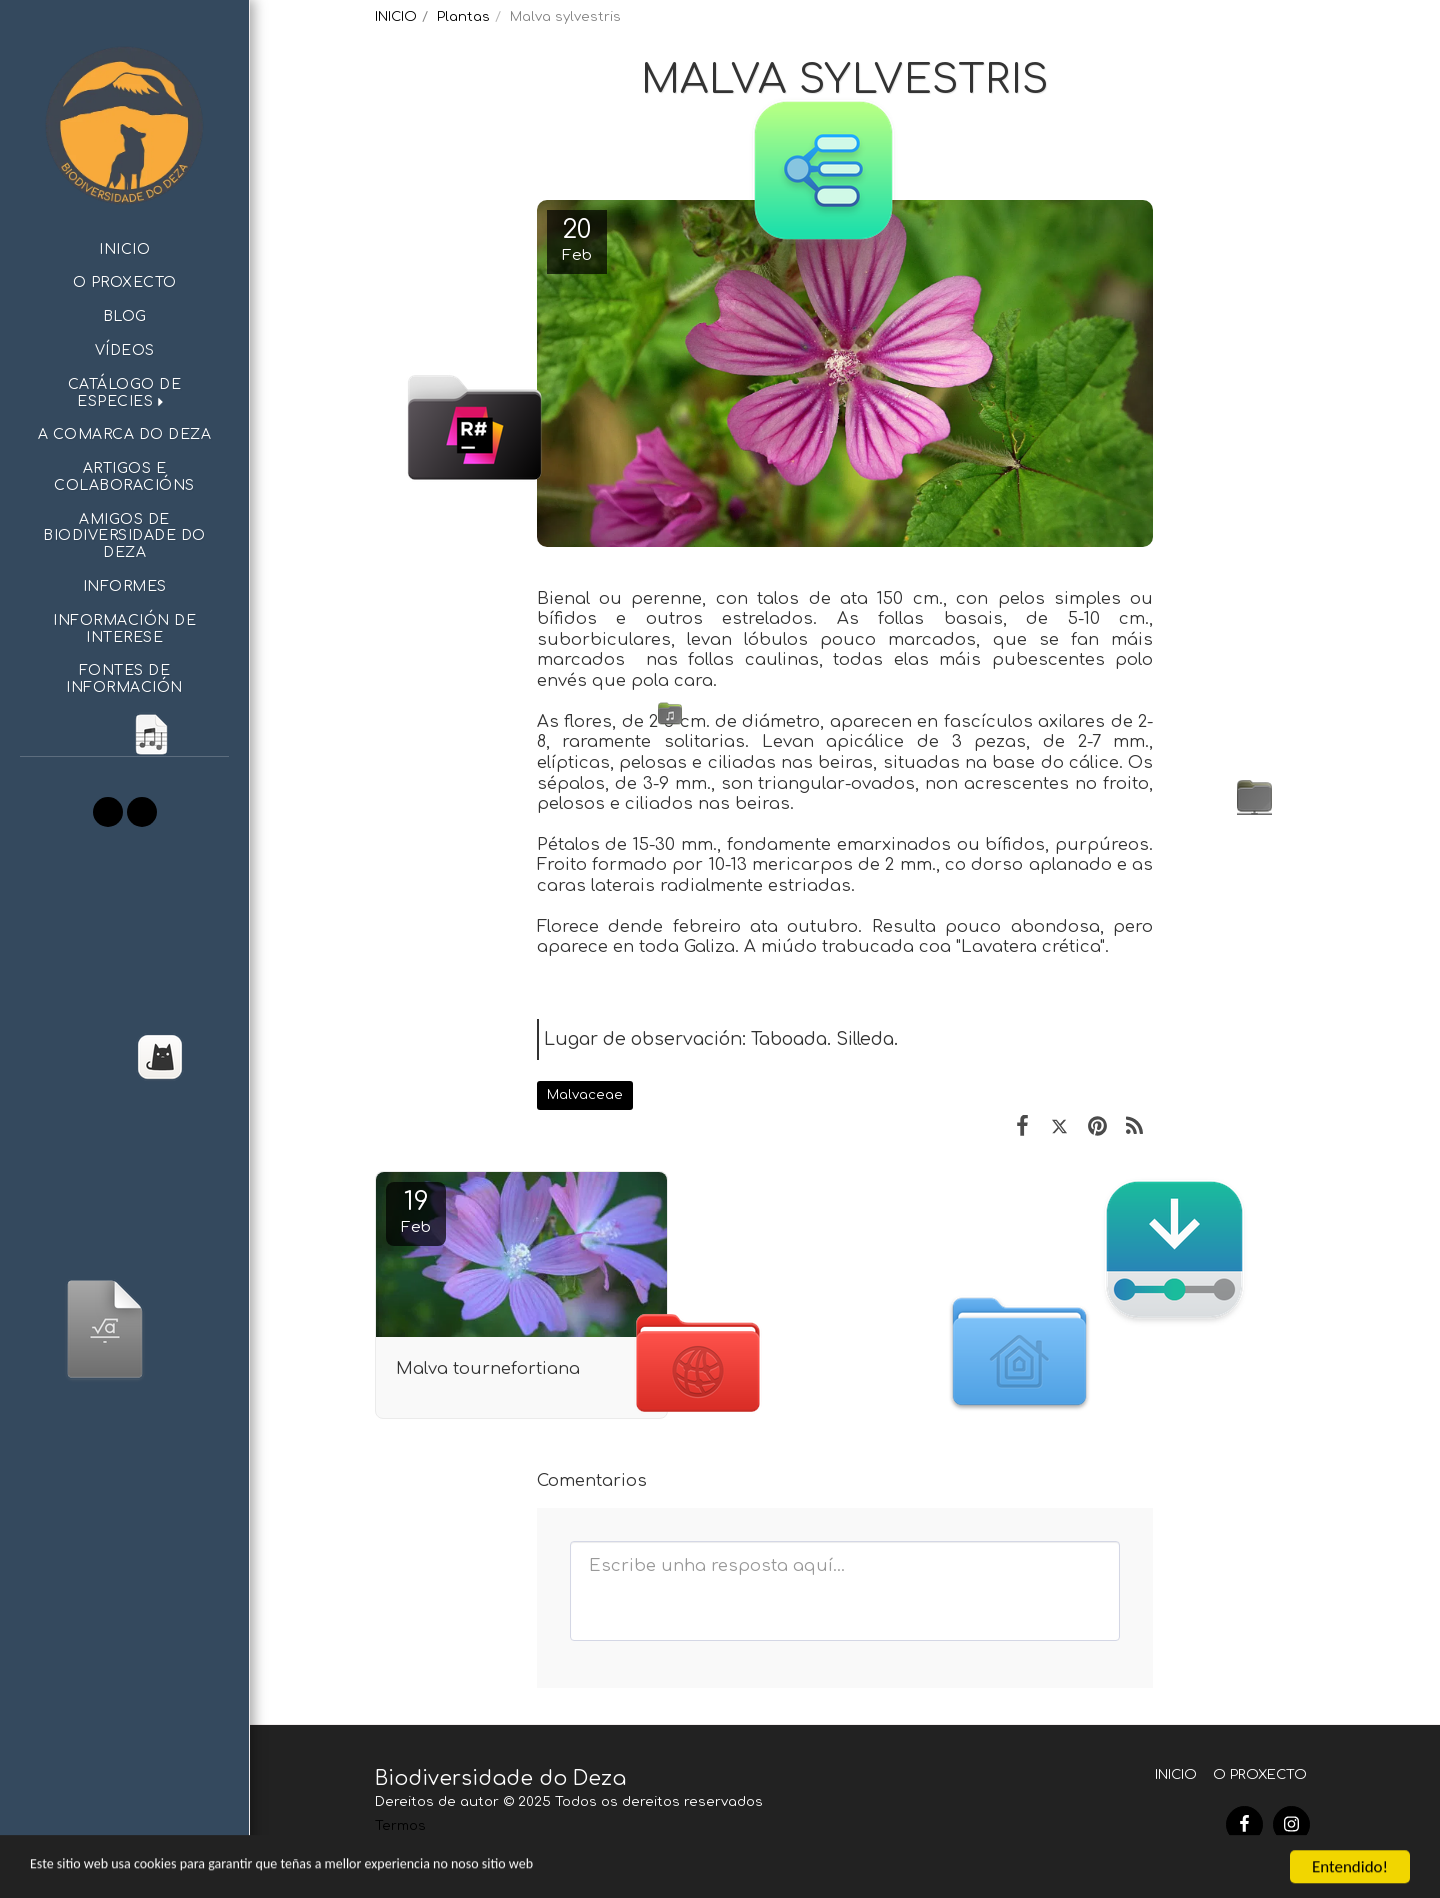 The image size is (1440, 1898). Describe the element at coordinates (823, 170) in the screenshot. I see `open labyrinth mind-mapping app` at that location.